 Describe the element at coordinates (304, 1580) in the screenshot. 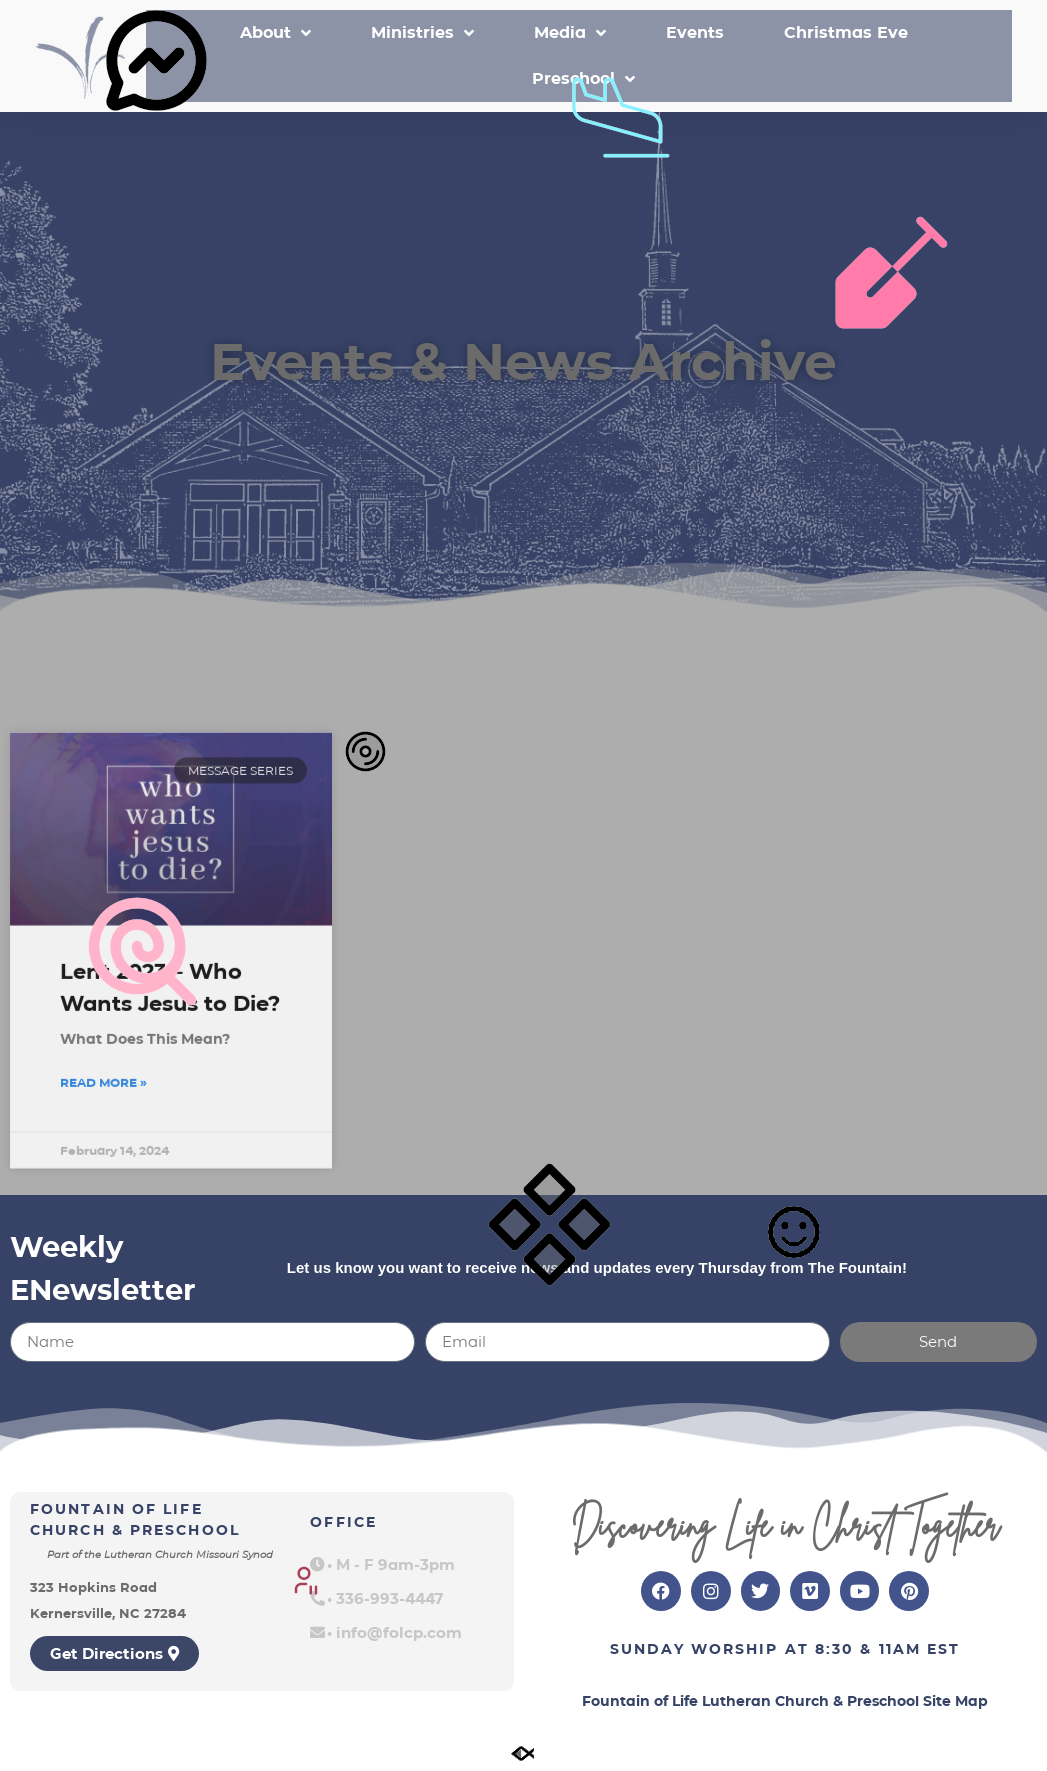

I see `pause or temporarily suspend a user account` at that location.